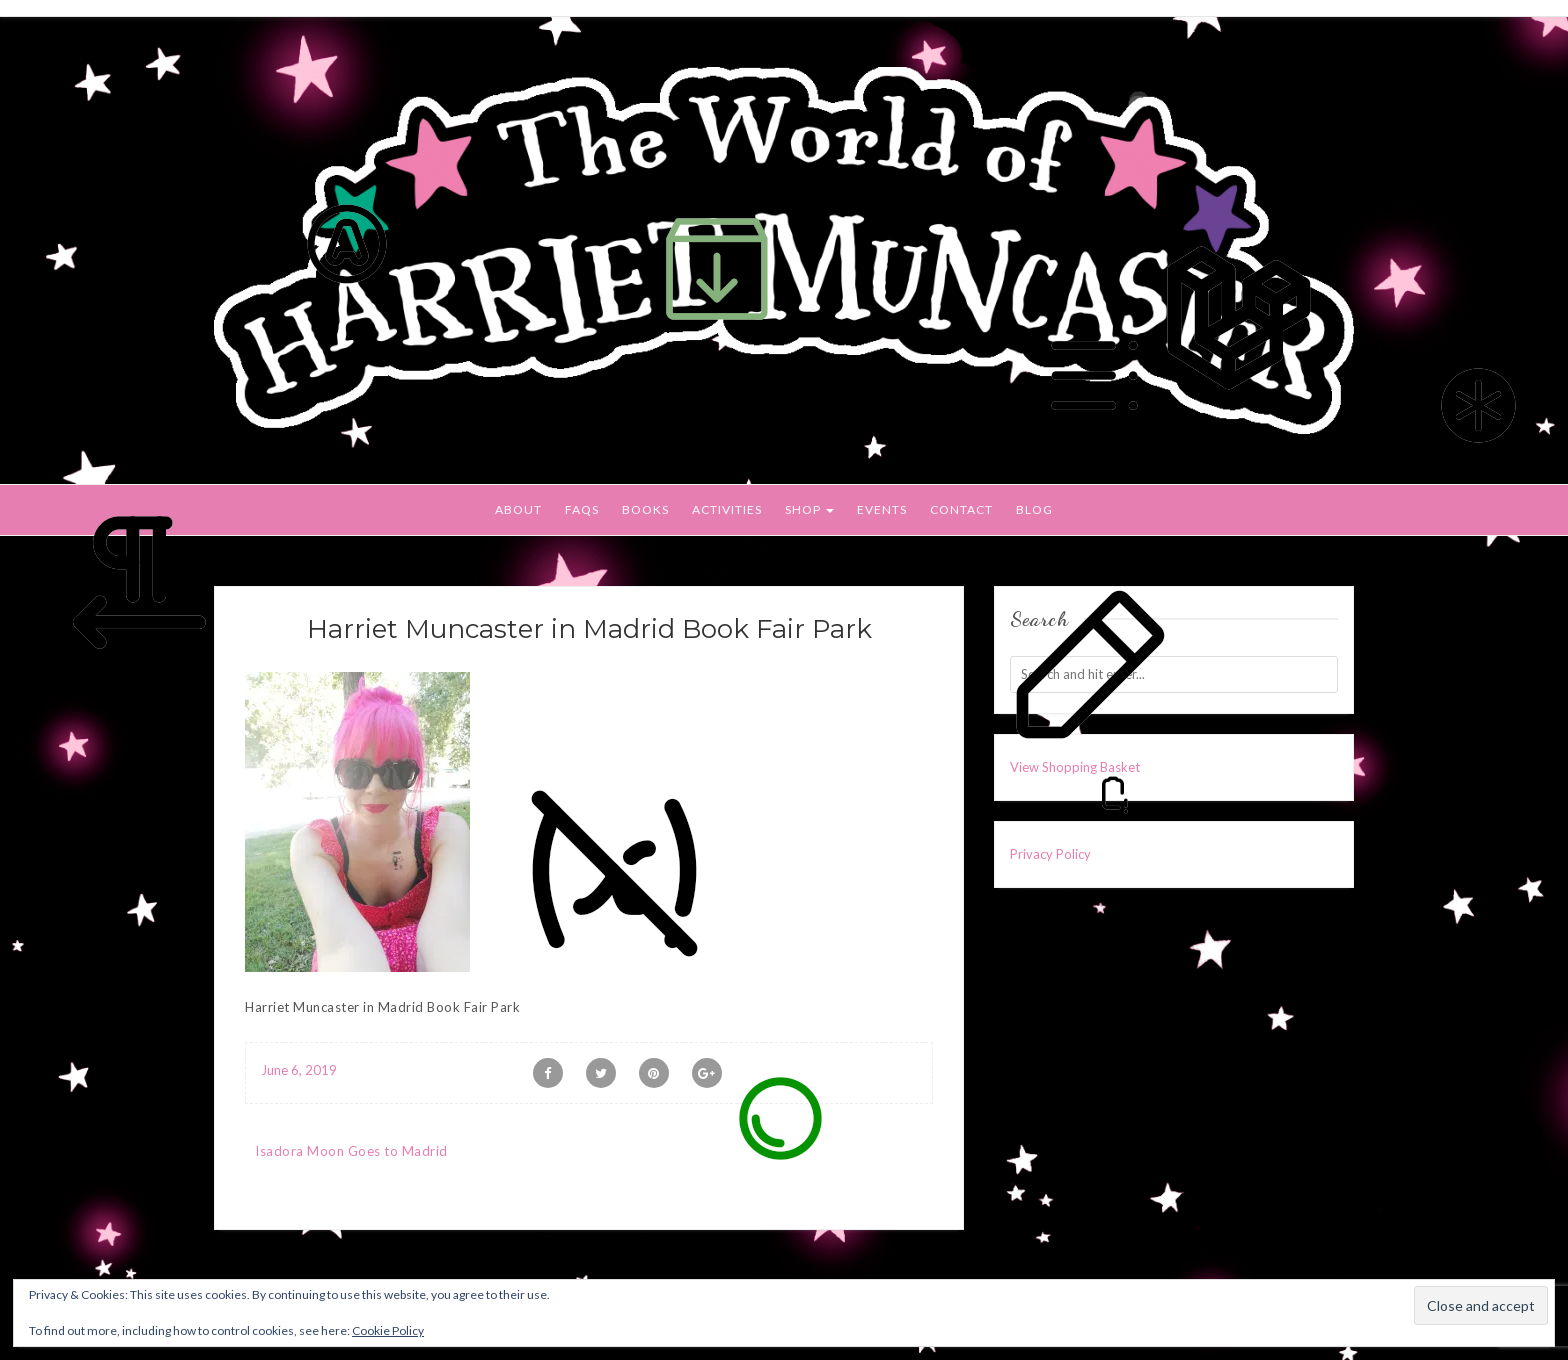  Describe the element at coordinates (347, 244) in the screenshot. I see `sign in with OAuth authentication` at that location.